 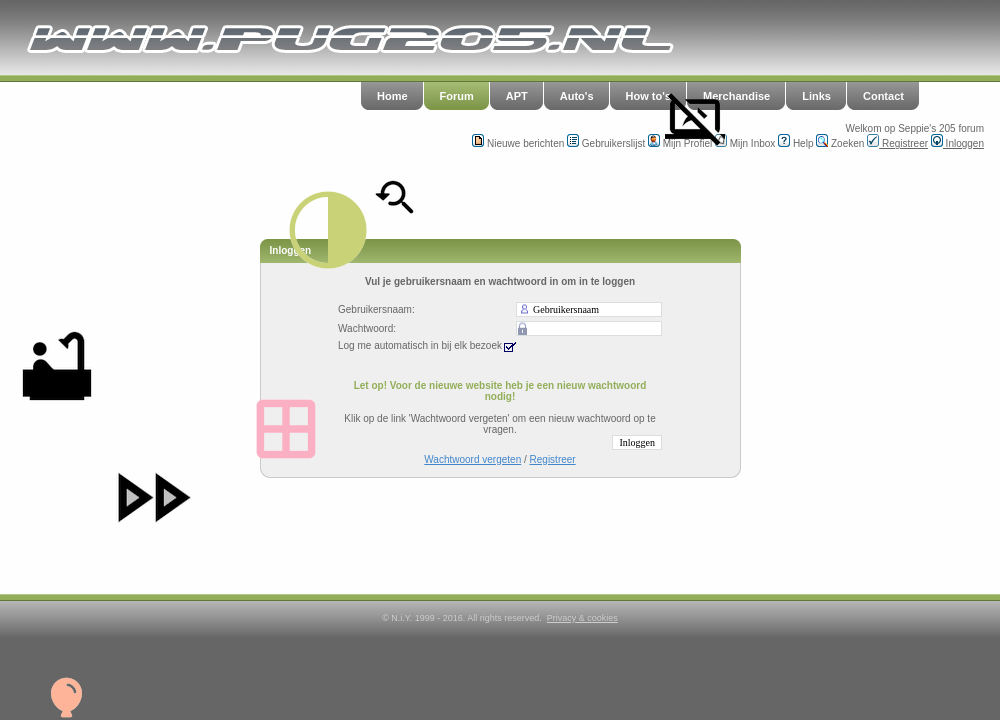 I want to click on skip forward in media playback, so click(x=151, y=497).